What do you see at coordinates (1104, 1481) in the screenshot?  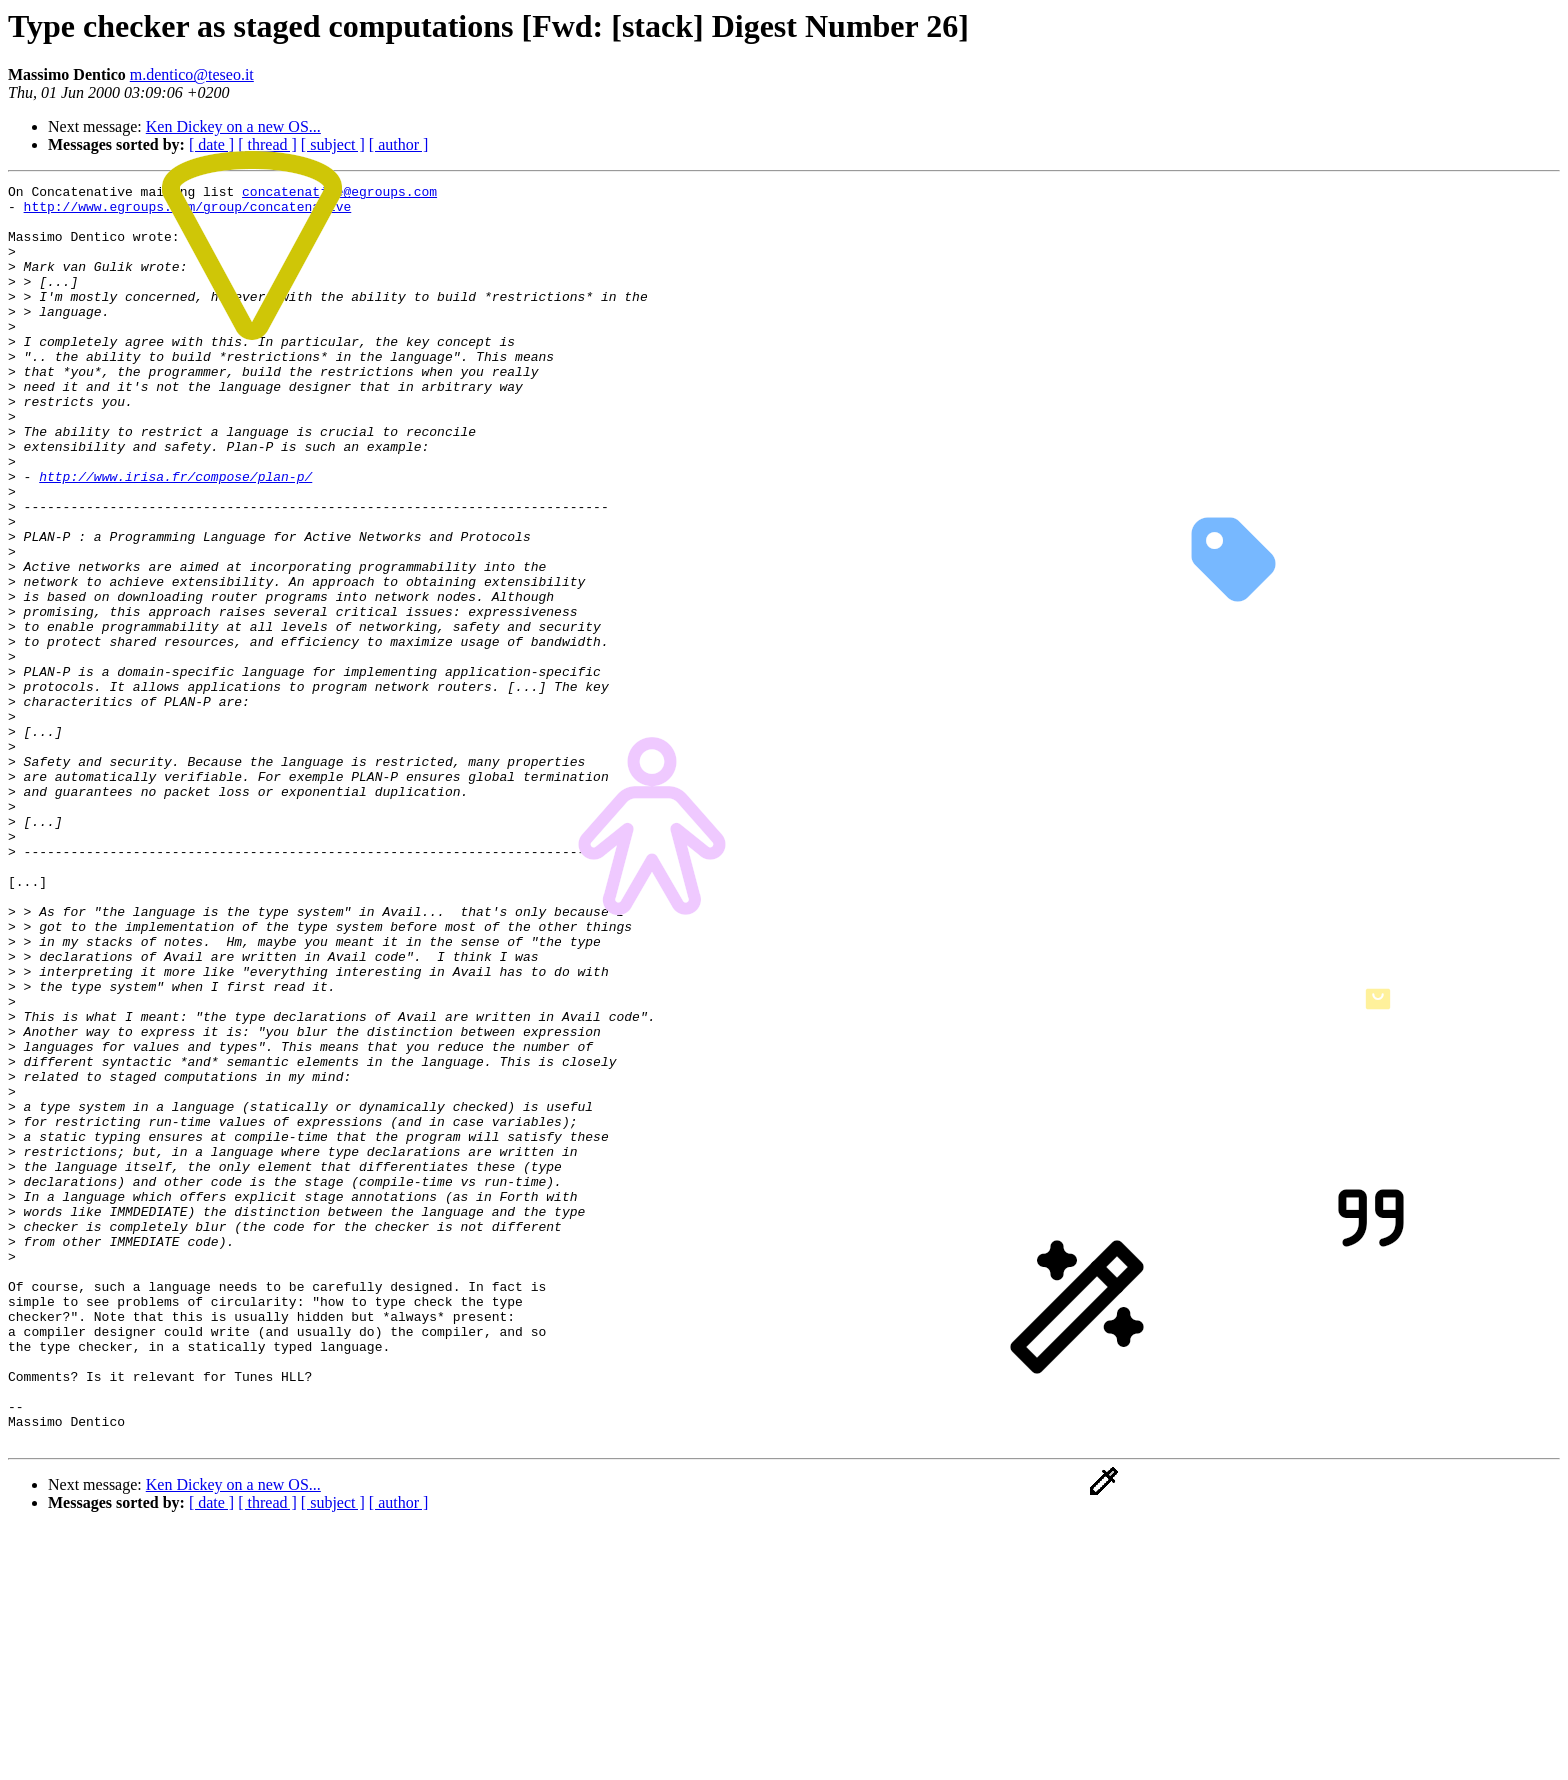 I see `pick a color from the canvas` at bounding box center [1104, 1481].